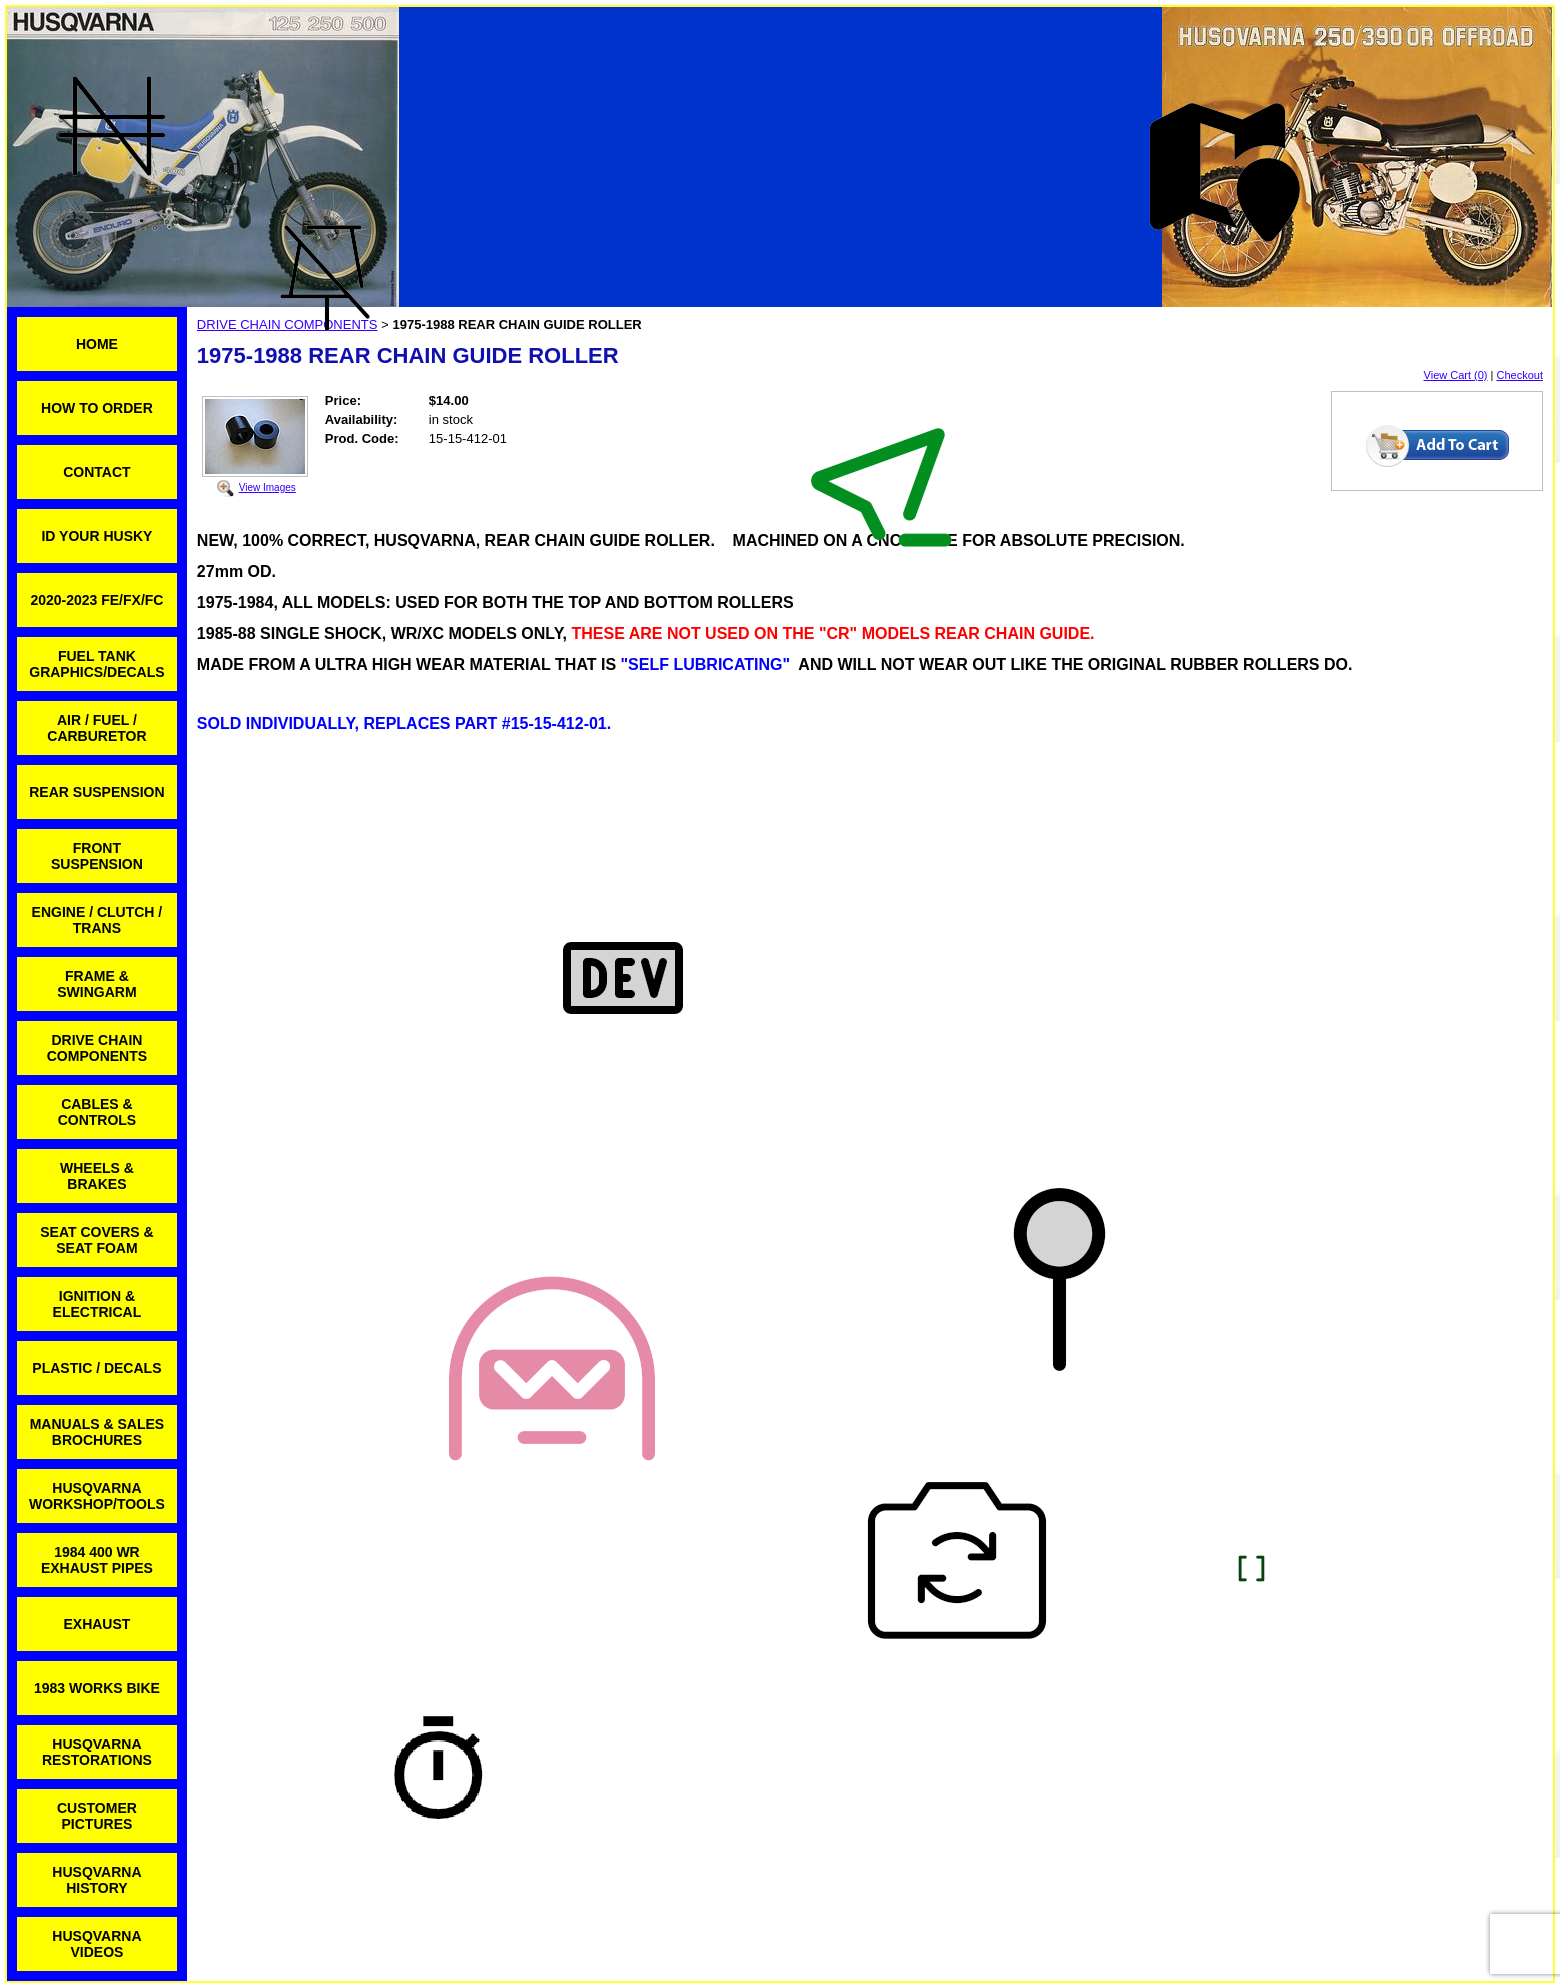 The height and width of the screenshot is (1988, 1560). I want to click on set a countdown timer, so click(438, 1770).